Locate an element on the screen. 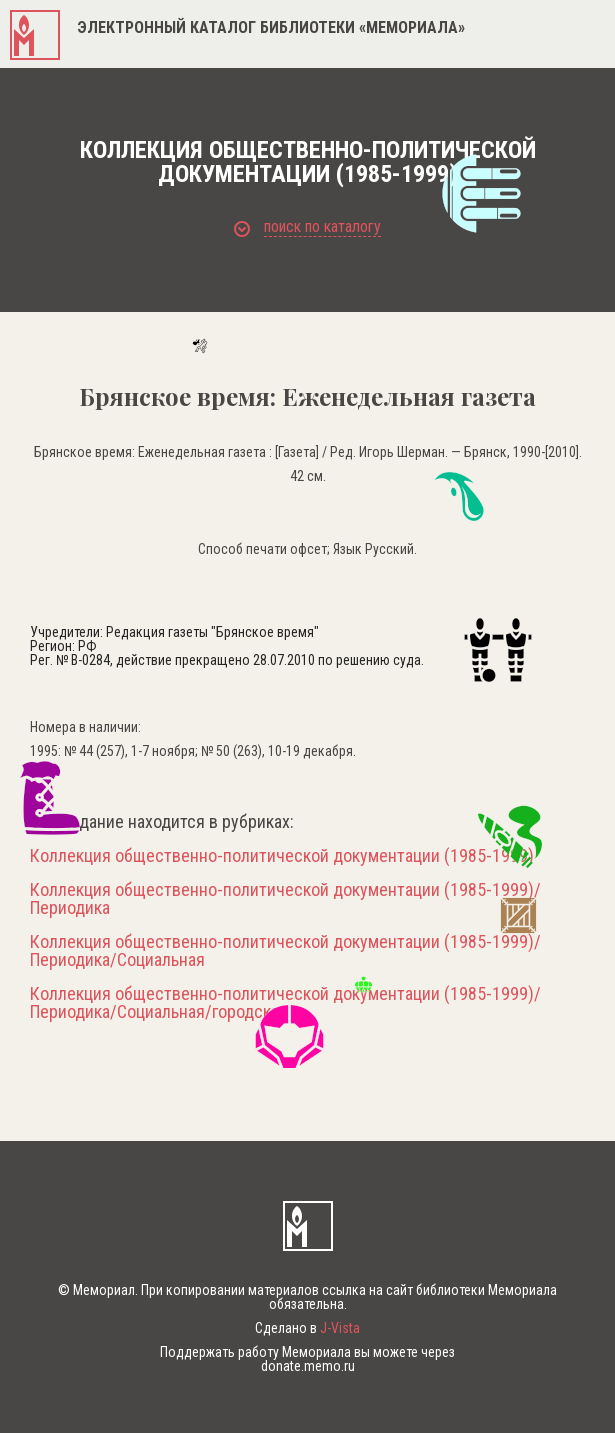 The image size is (615, 1433). indicates smoking area or smoking permitted is located at coordinates (510, 837).